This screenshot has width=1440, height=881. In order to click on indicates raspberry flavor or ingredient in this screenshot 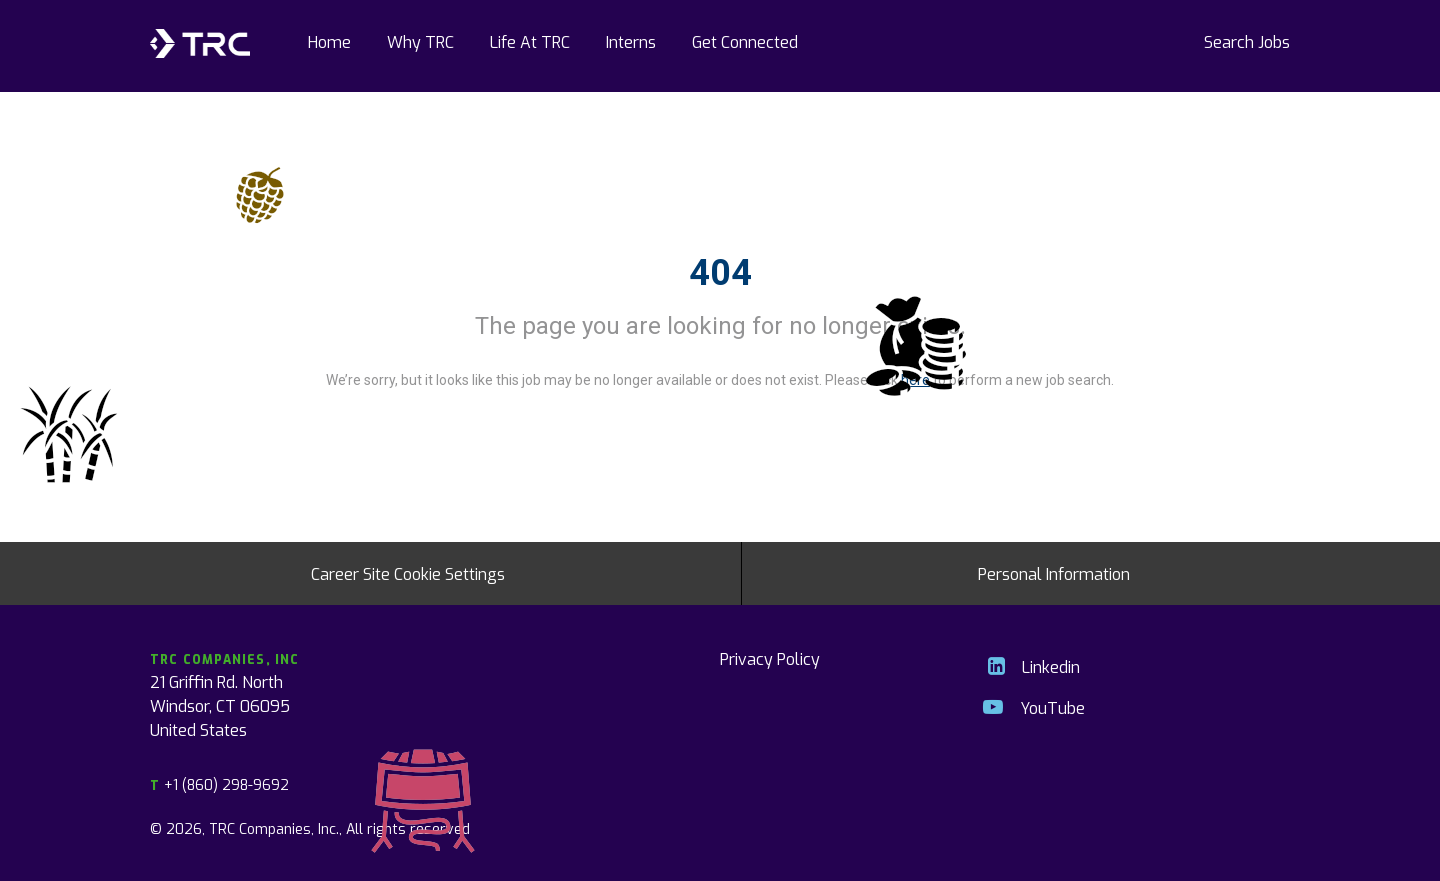, I will do `click(260, 195)`.